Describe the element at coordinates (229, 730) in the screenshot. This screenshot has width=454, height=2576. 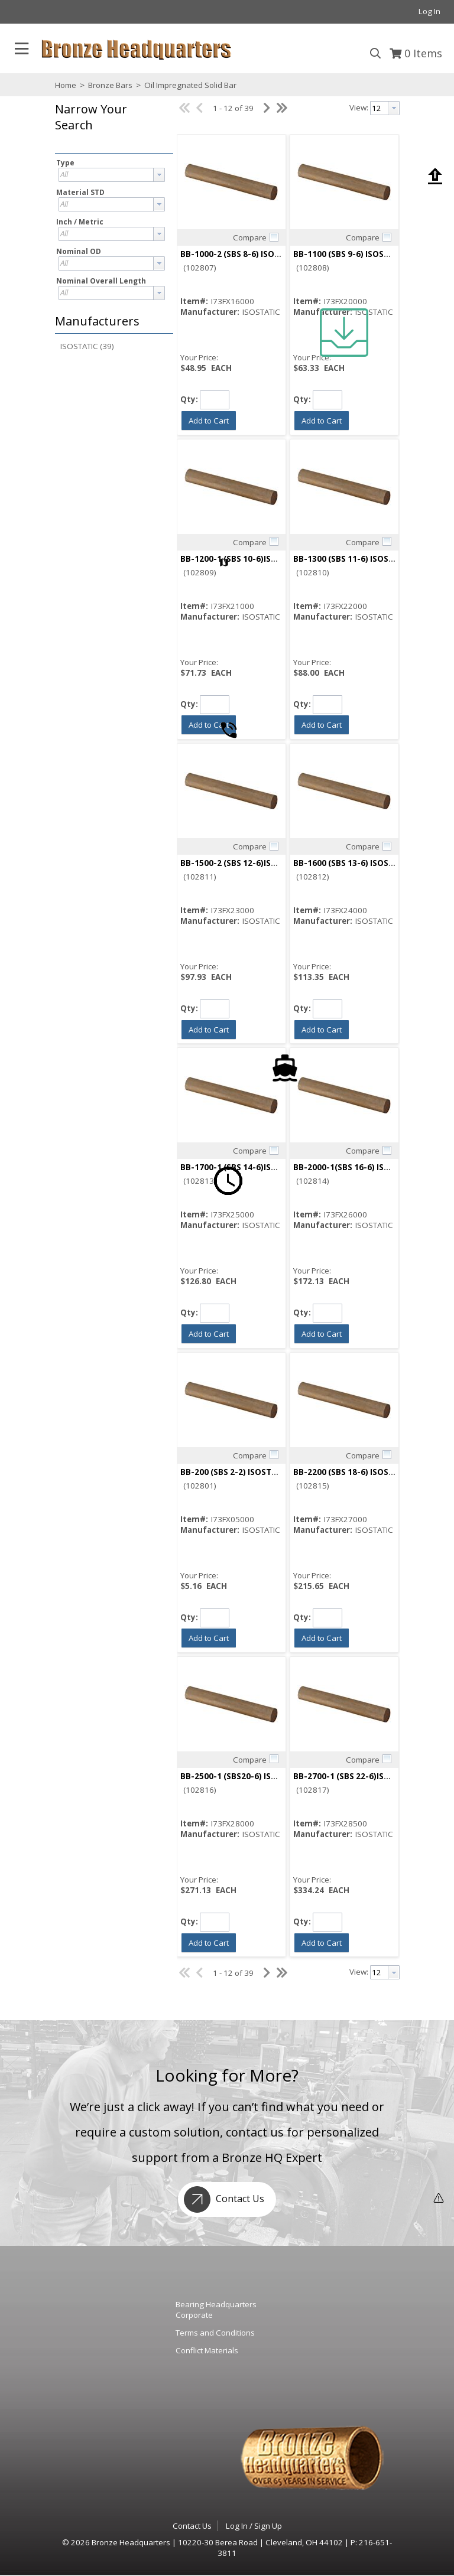
I see `indicates an active phone call in progress` at that location.